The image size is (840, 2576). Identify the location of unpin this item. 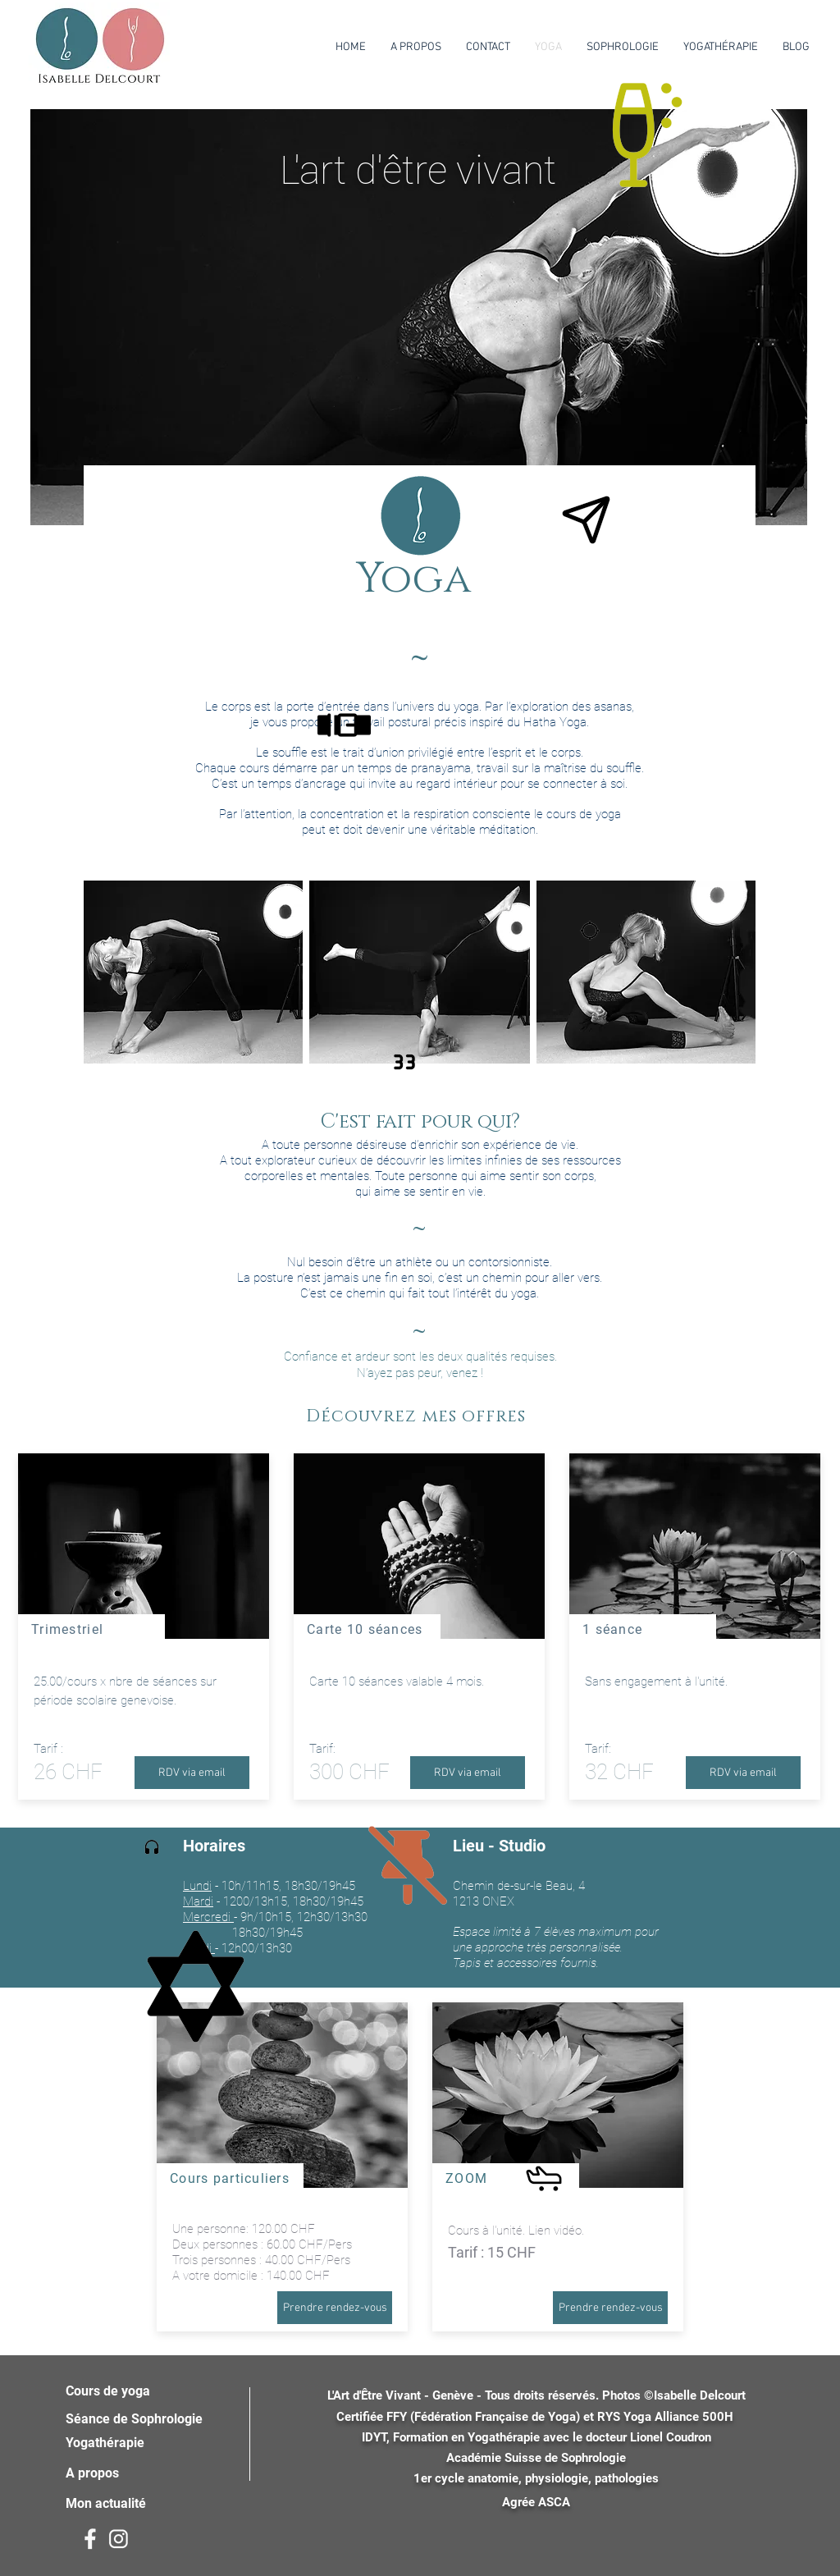
(408, 1865).